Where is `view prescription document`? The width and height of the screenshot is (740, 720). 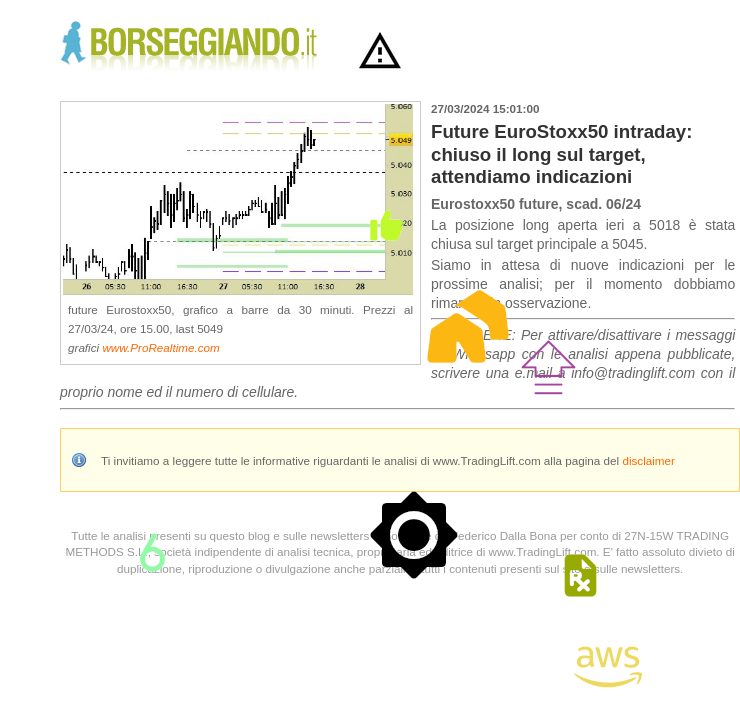
view prescription document is located at coordinates (580, 575).